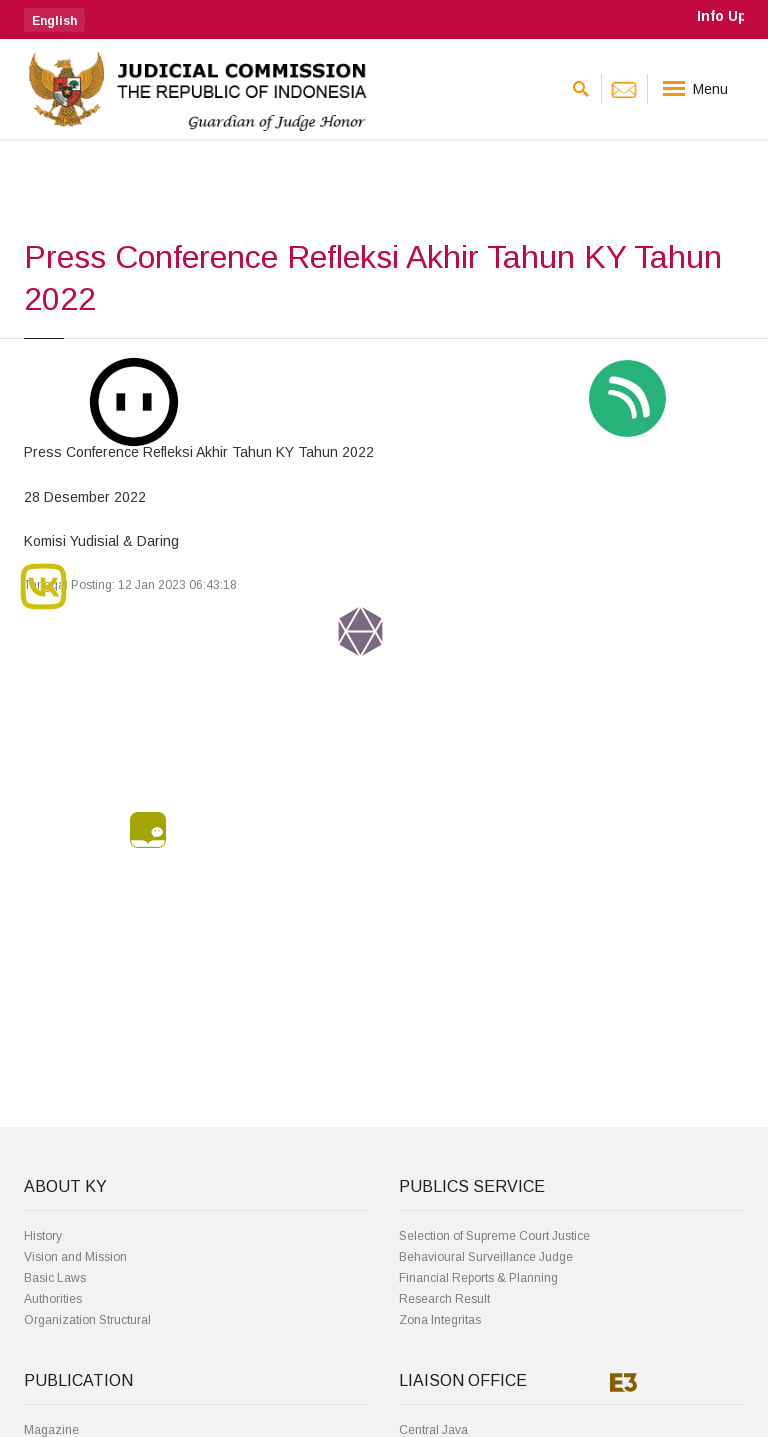 This screenshot has height=1437, width=768. Describe the element at coordinates (43, 586) in the screenshot. I see `open VKontakte app` at that location.